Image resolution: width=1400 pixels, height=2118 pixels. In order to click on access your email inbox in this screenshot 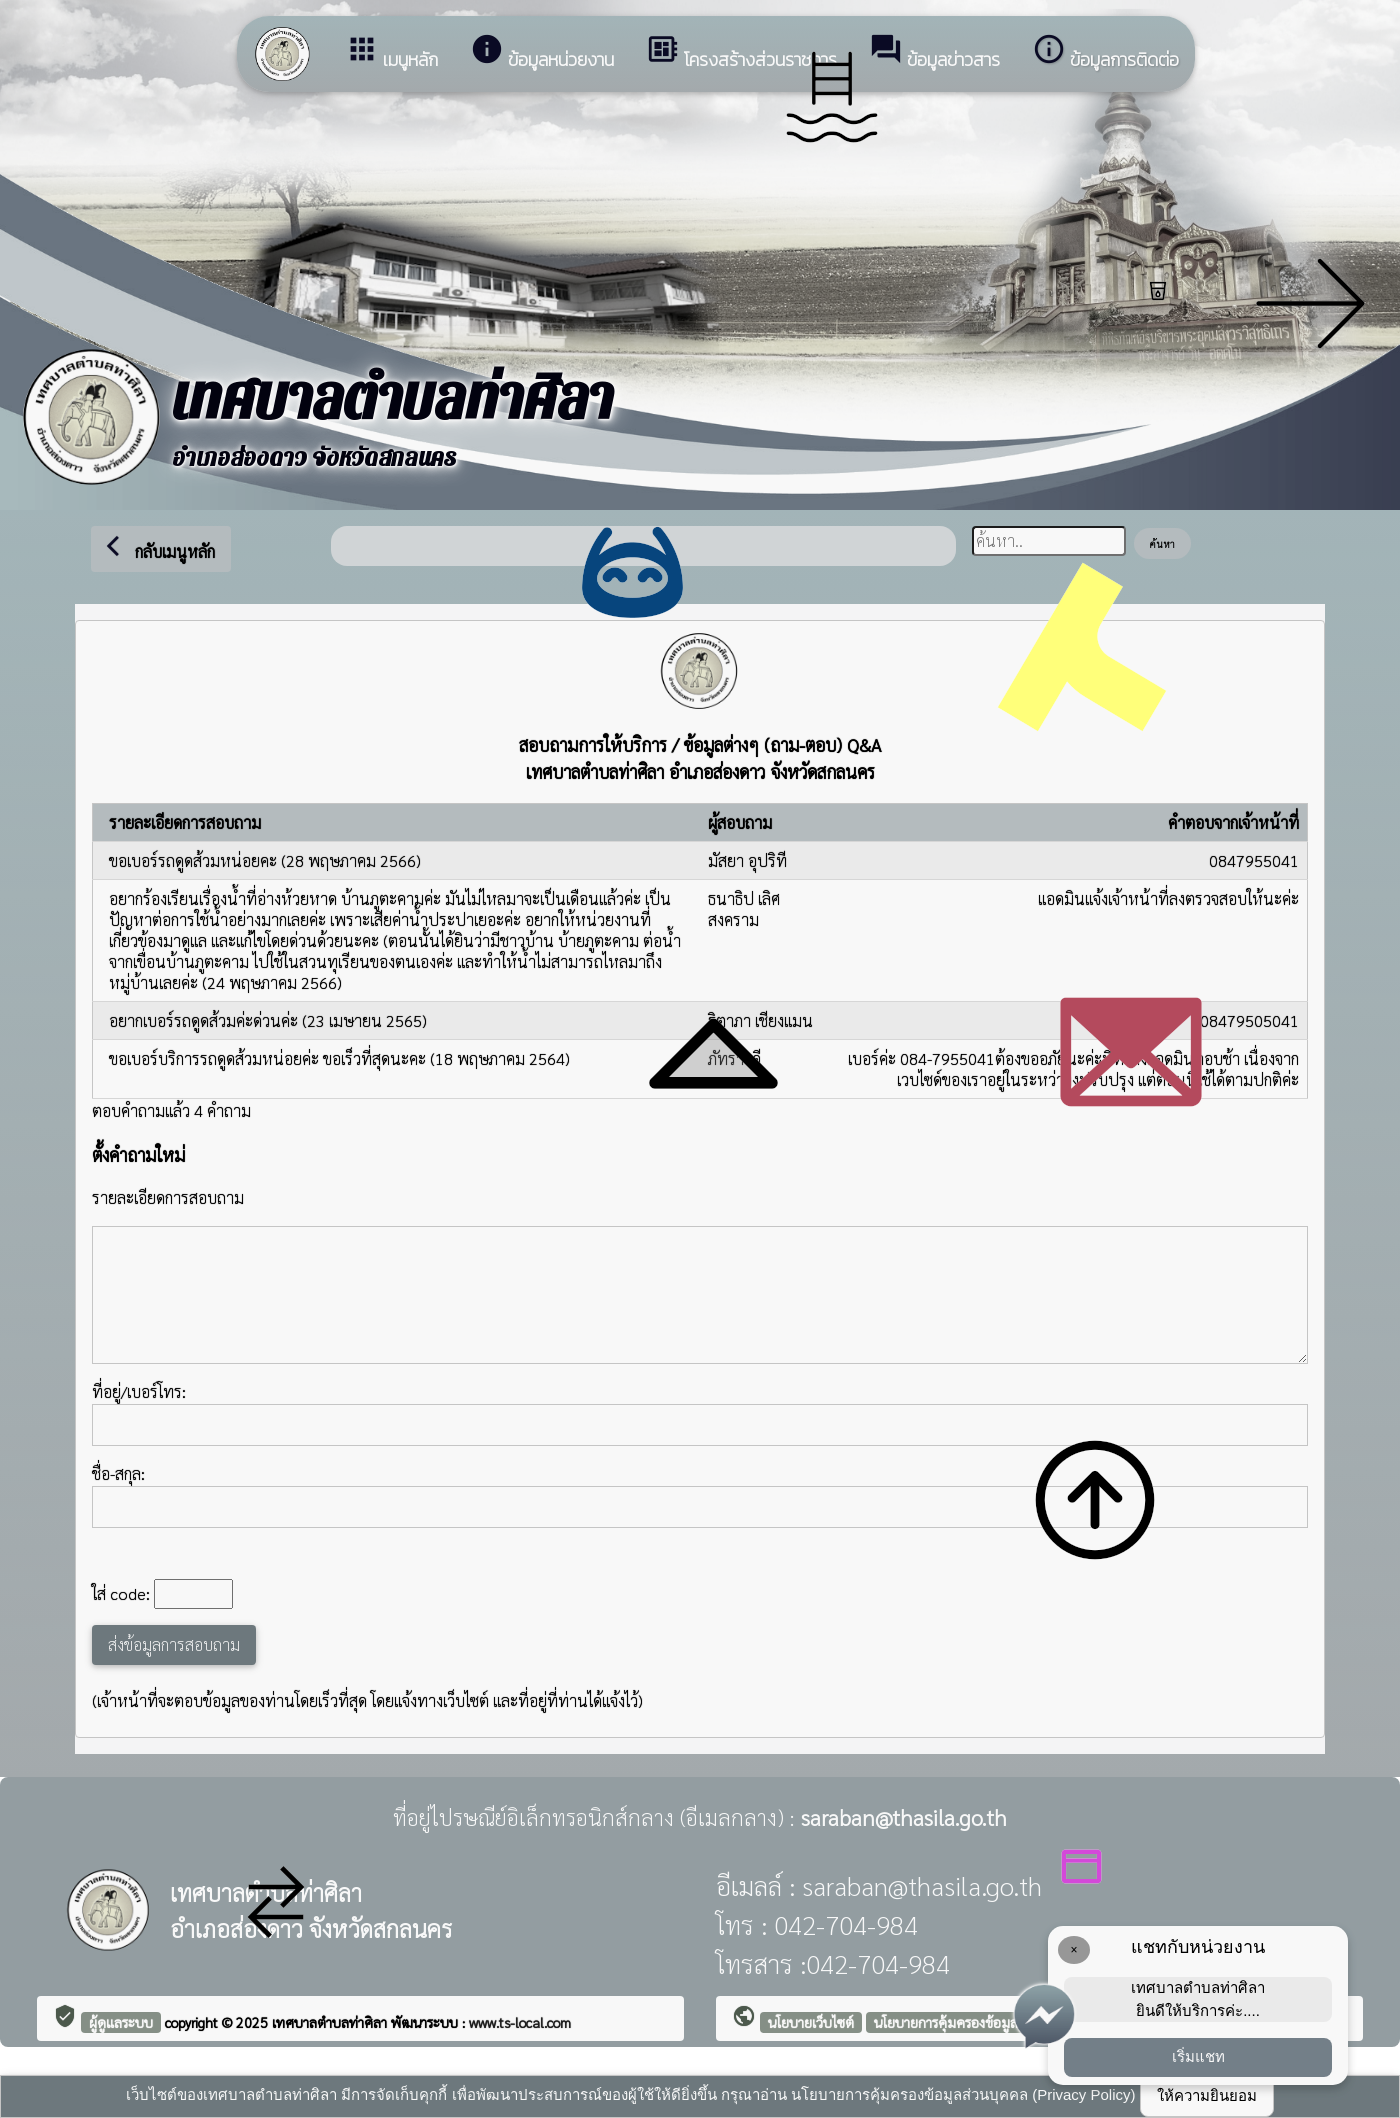, I will do `click(1131, 1052)`.